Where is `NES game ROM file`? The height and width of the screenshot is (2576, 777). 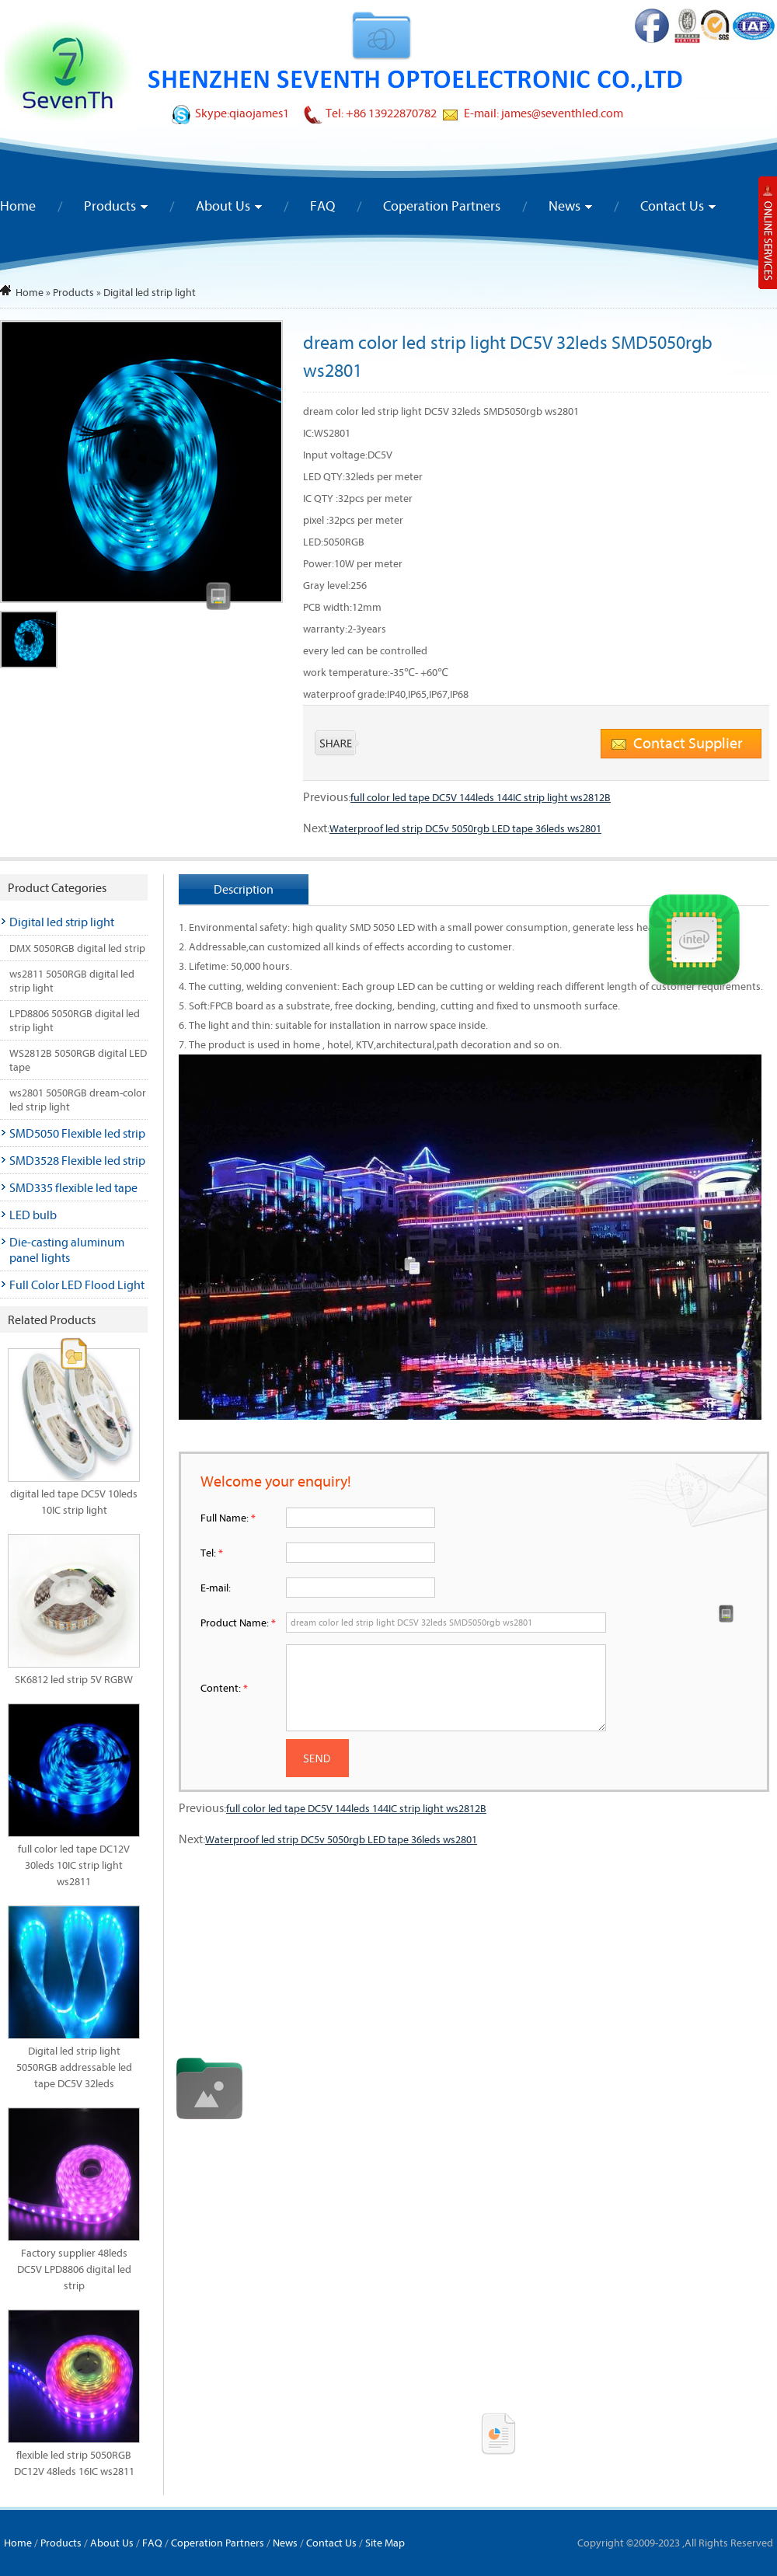
NES game ROM file is located at coordinates (726, 1613).